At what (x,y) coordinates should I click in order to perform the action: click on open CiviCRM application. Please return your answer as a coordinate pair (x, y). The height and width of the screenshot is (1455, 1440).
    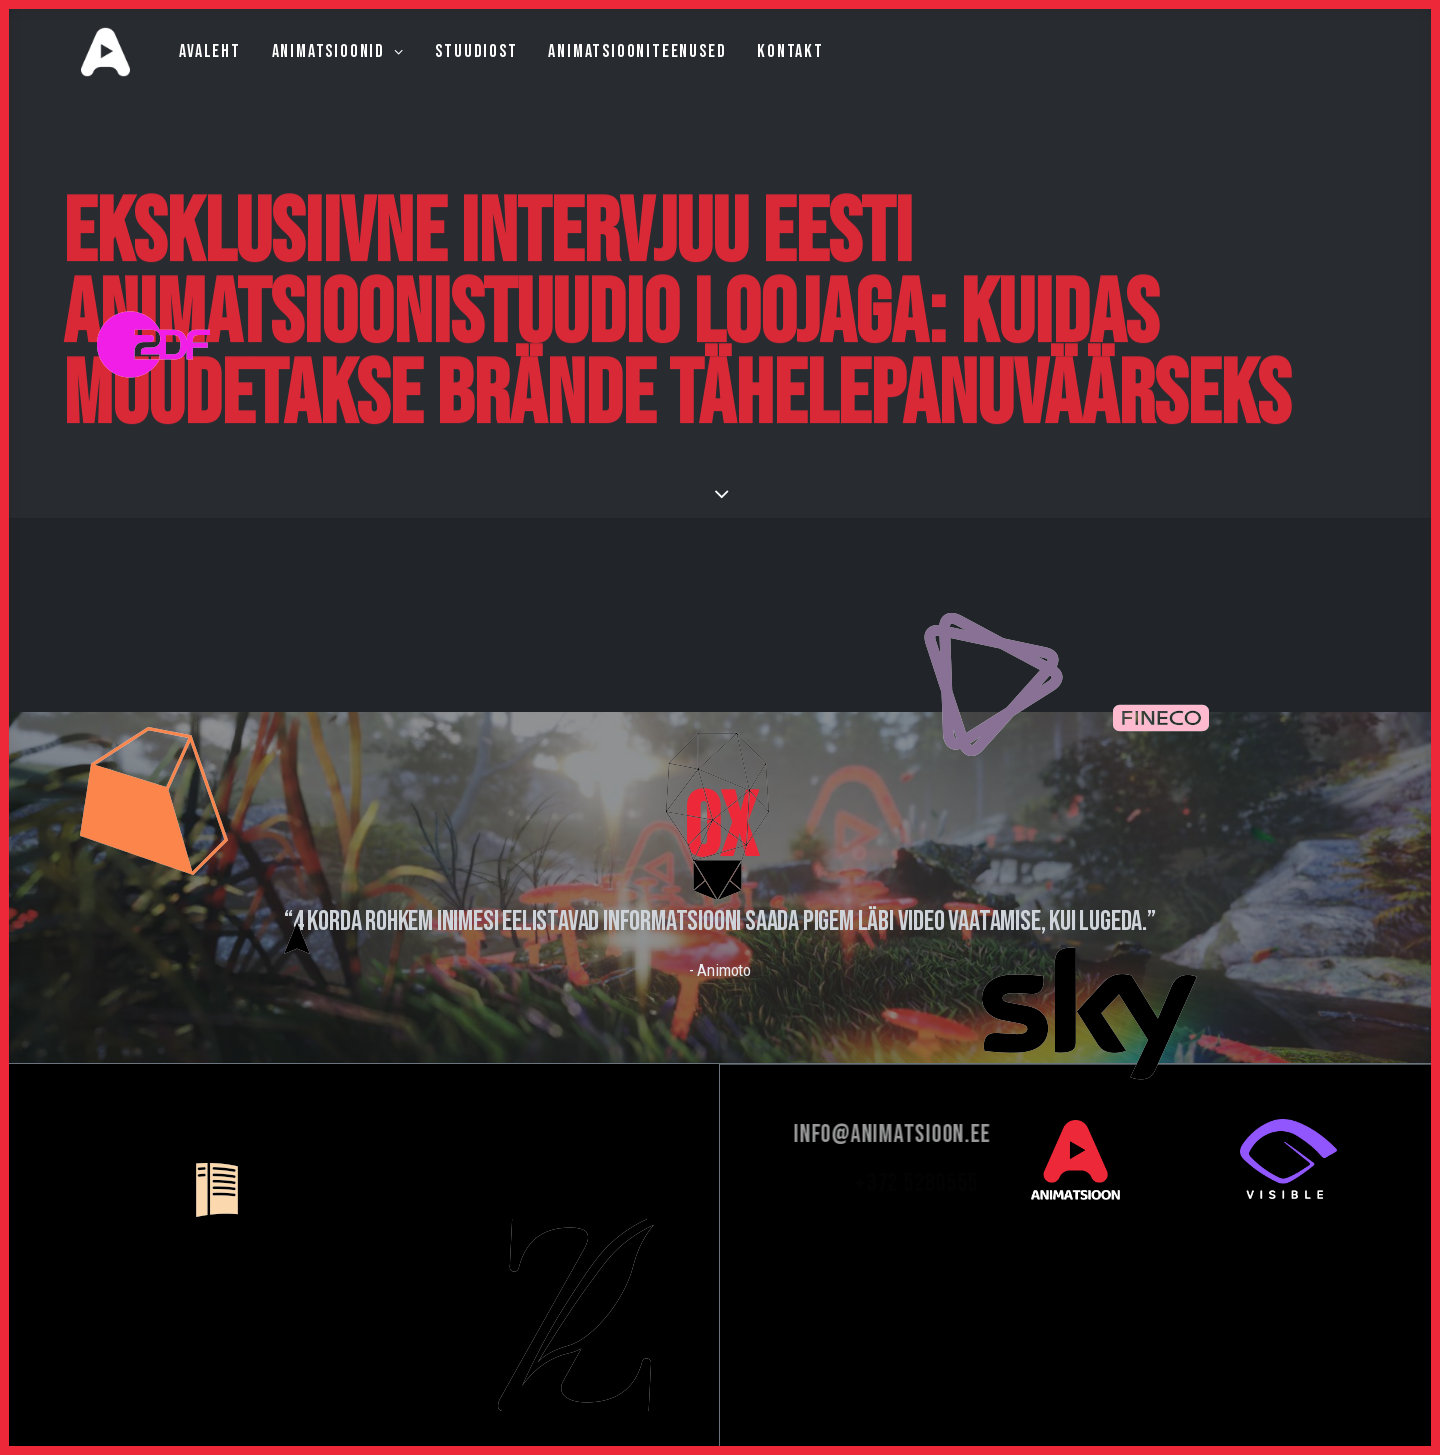
    Looking at the image, I should click on (993, 684).